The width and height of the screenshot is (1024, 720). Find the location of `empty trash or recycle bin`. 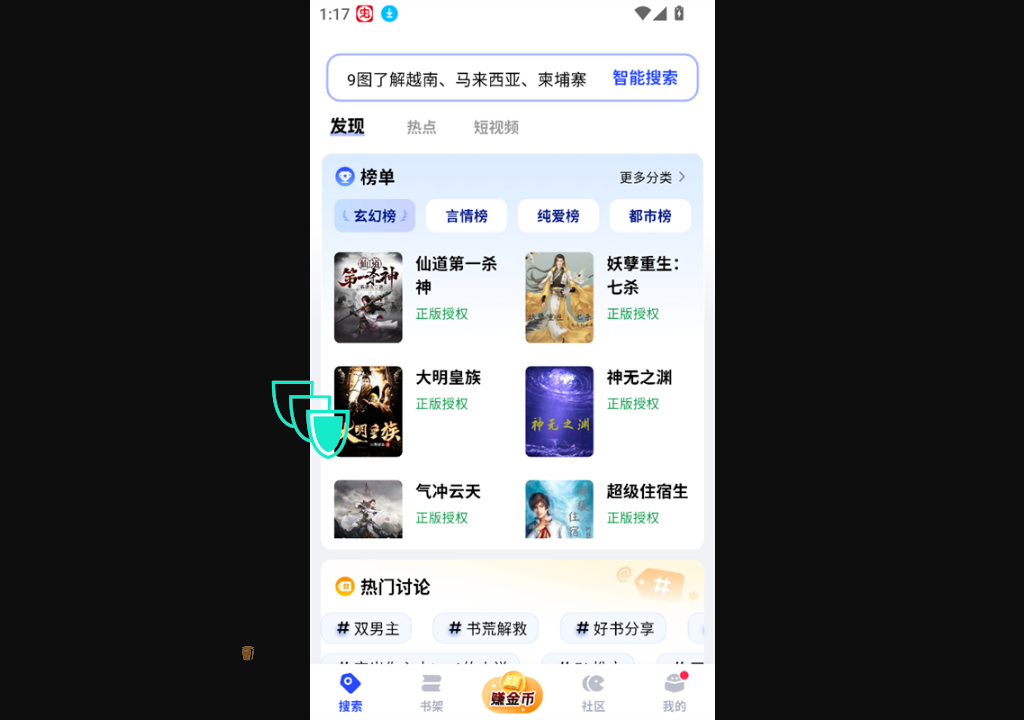

empty trash or recycle bin is located at coordinates (248, 651).